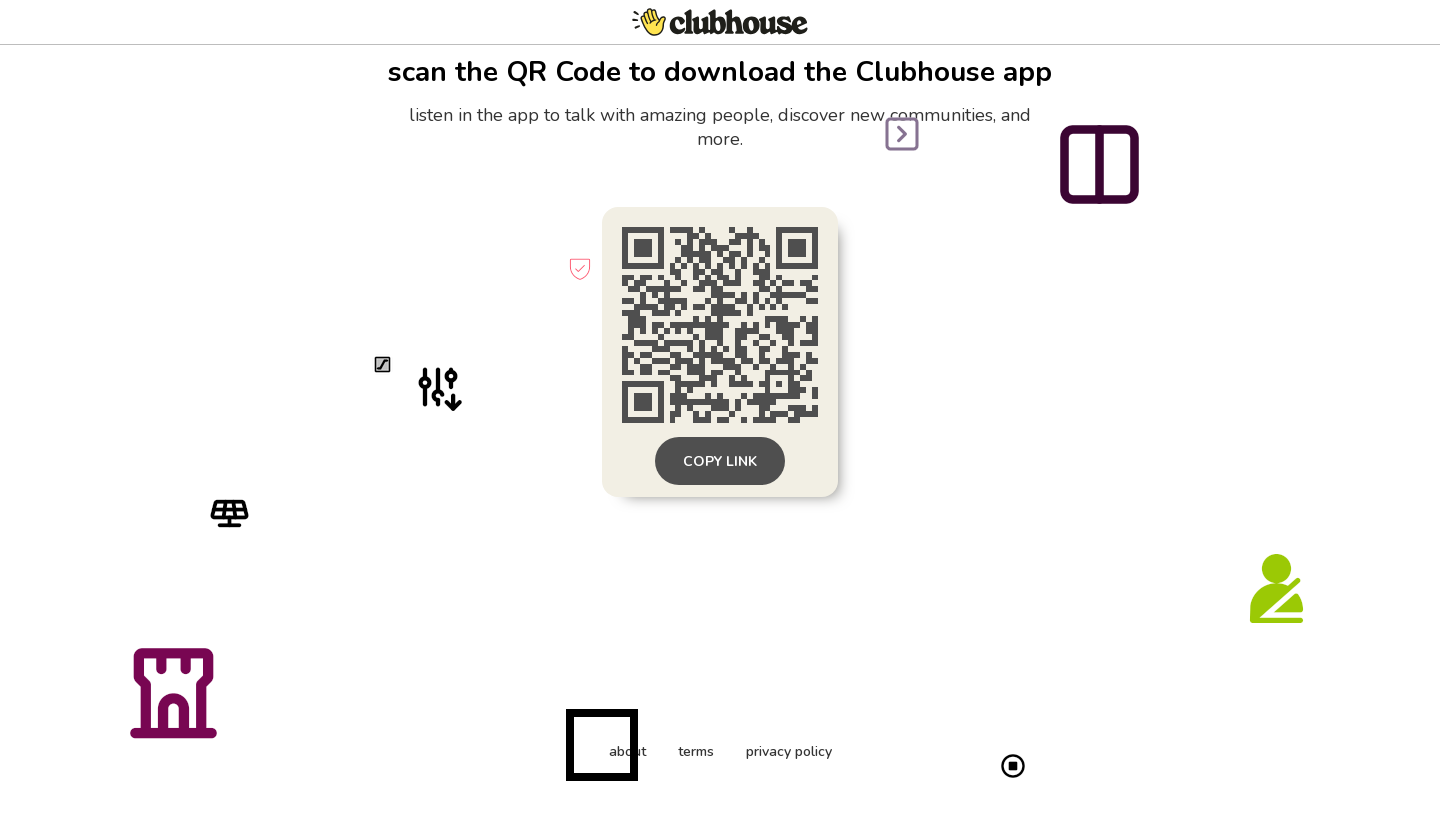 The width and height of the screenshot is (1440, 825). Describe the element at coordinates (173, 691) in the screenshot. I see `access castle or fortress-themed game content` at that location.